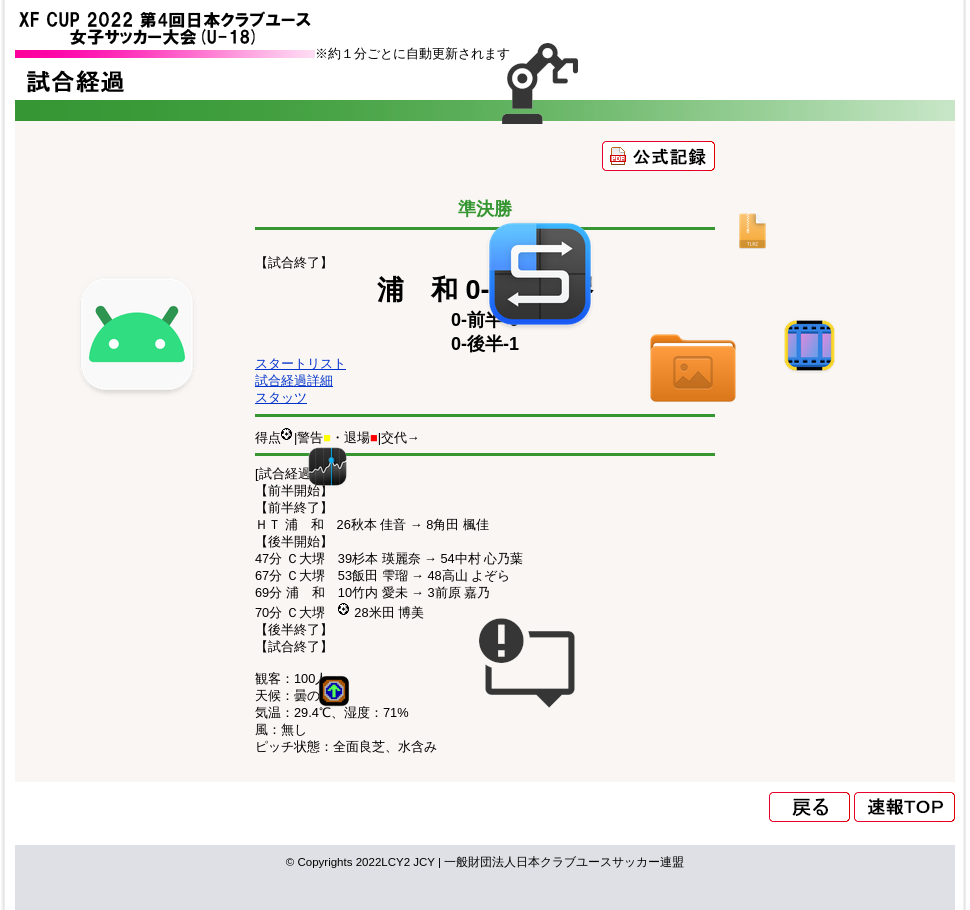 The height and width of the screenshot is (910, 970). Describe the element at coordinates (537, 83) in the screenshot. I see `open builder or automation tools` at that location.